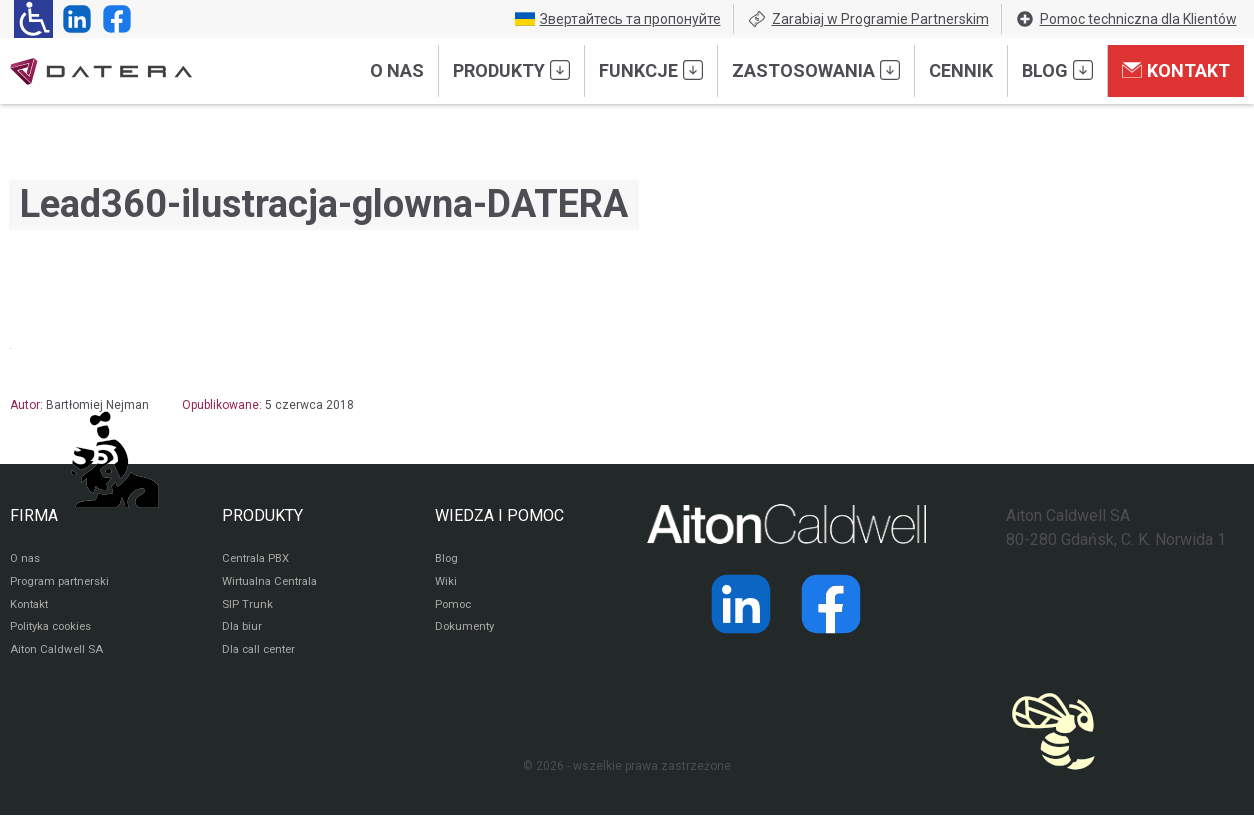 The width and height of the screenshot is (1254, 822). Describe the element at coordinates (110, 459) in the screenshot. I see `strength tarot card icon` at that location.